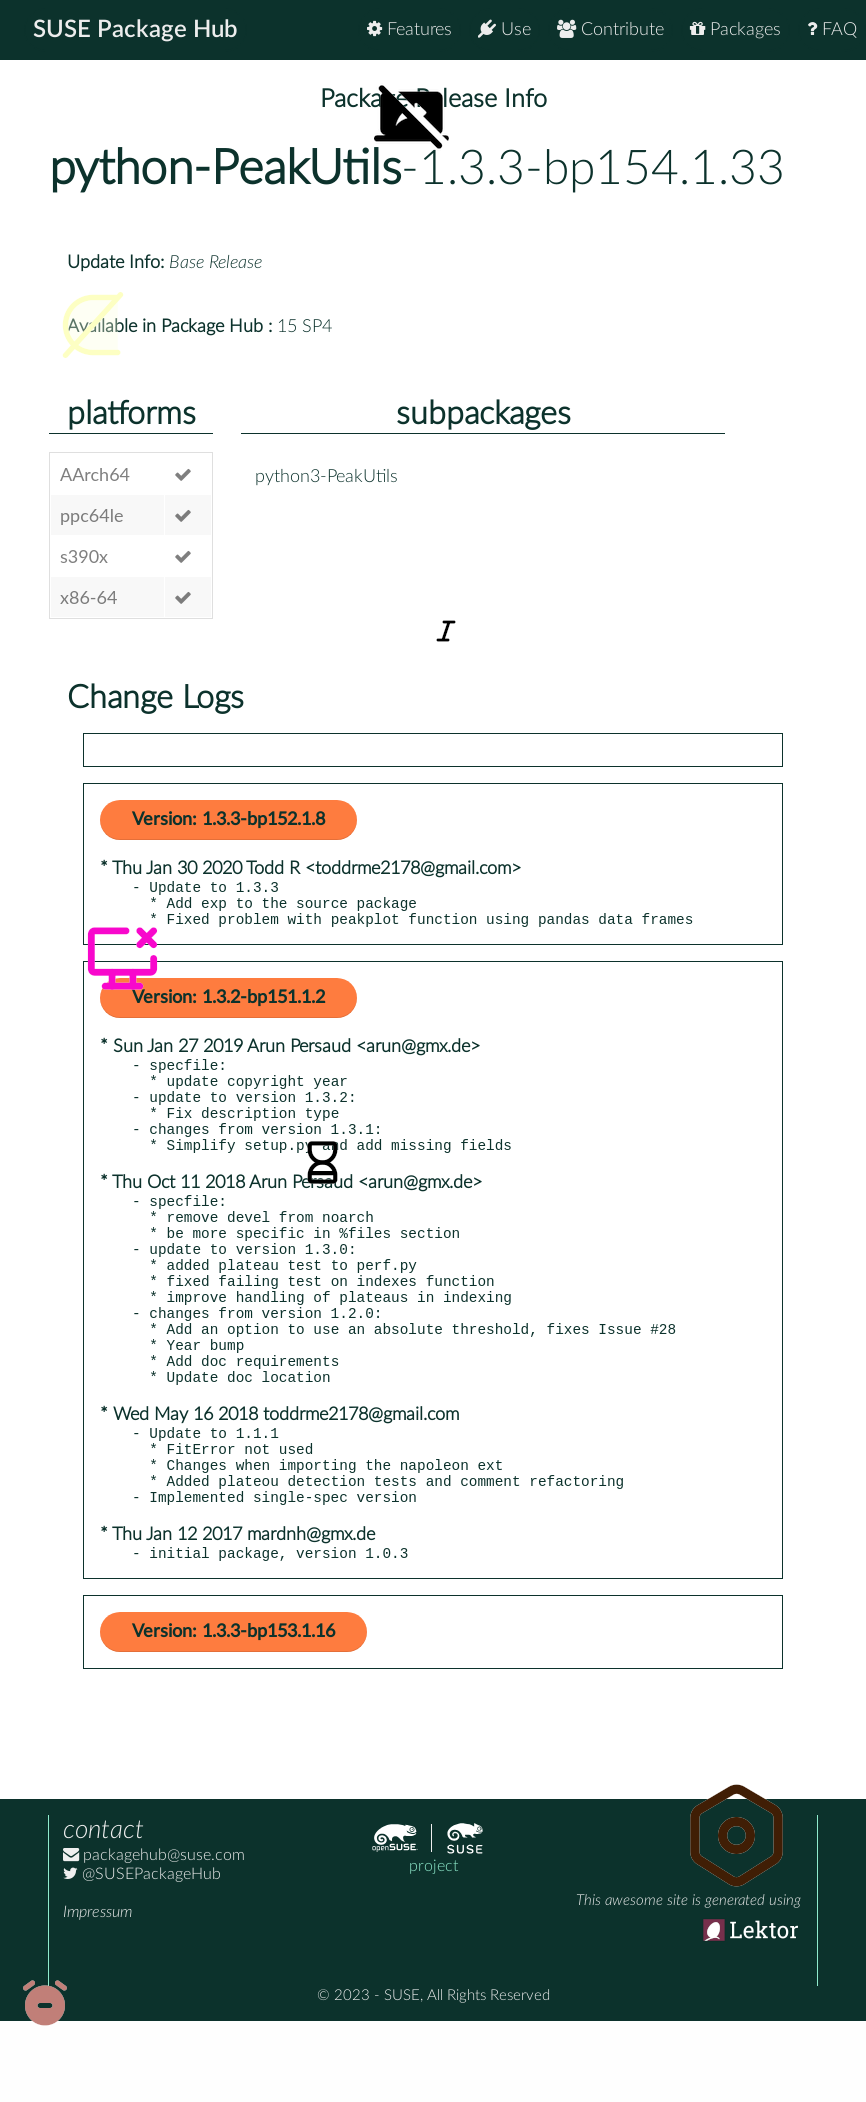  What do you see at coordinates (45, 2003) in the screenshot?
I see `remove or delete an alarm` at bounding box center [45, 2003].